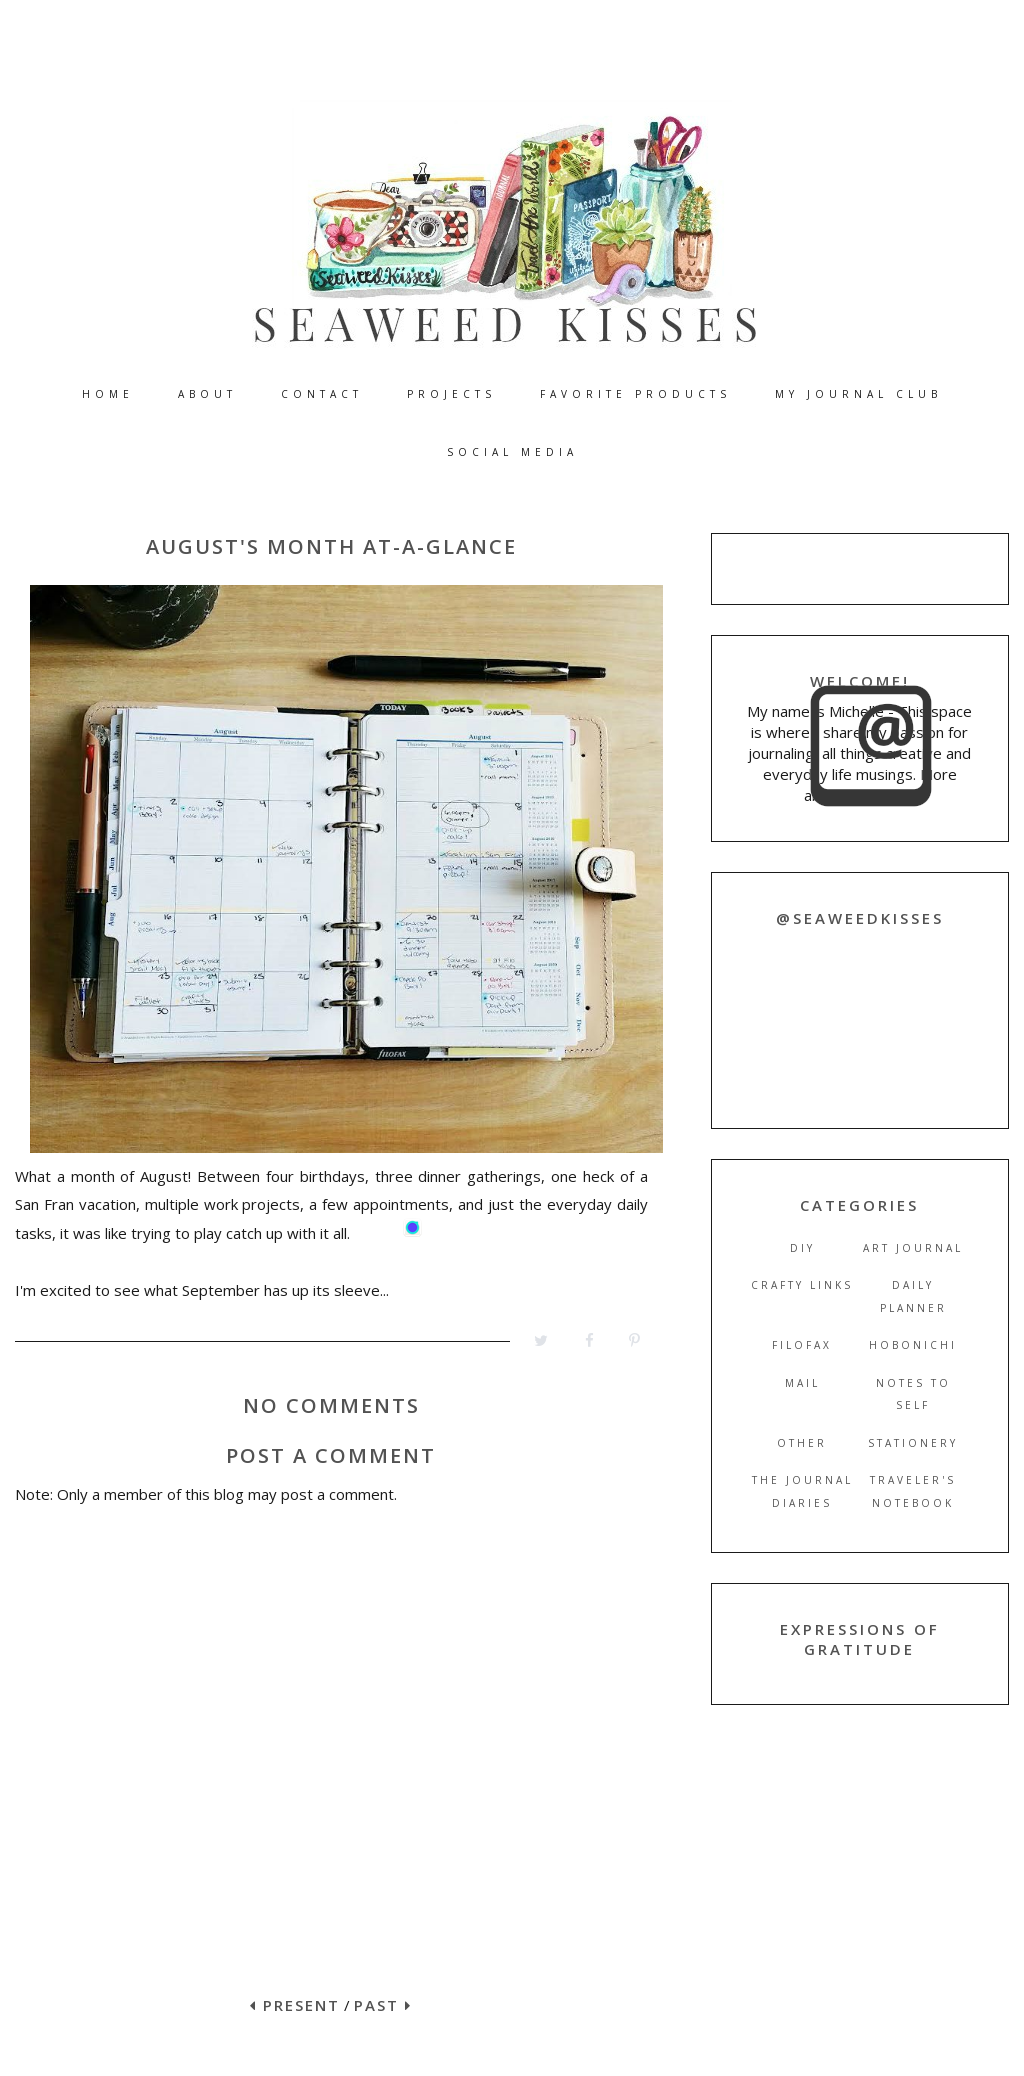 This screenshot has height=2076, width=1024. I want to click on open mercury browser app, so click(412, 1227).